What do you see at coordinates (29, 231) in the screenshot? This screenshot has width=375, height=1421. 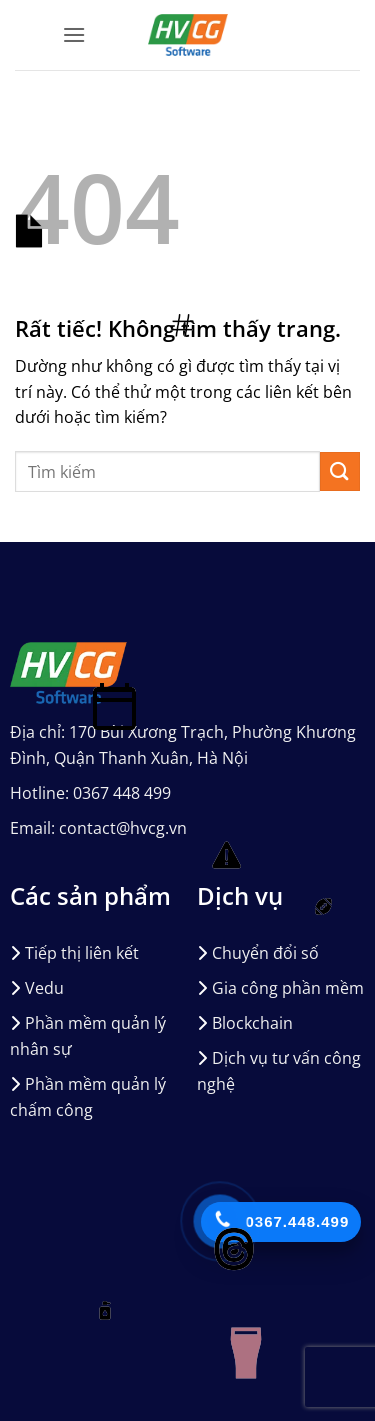 I see `view document details` at bounding box center [29, 231].